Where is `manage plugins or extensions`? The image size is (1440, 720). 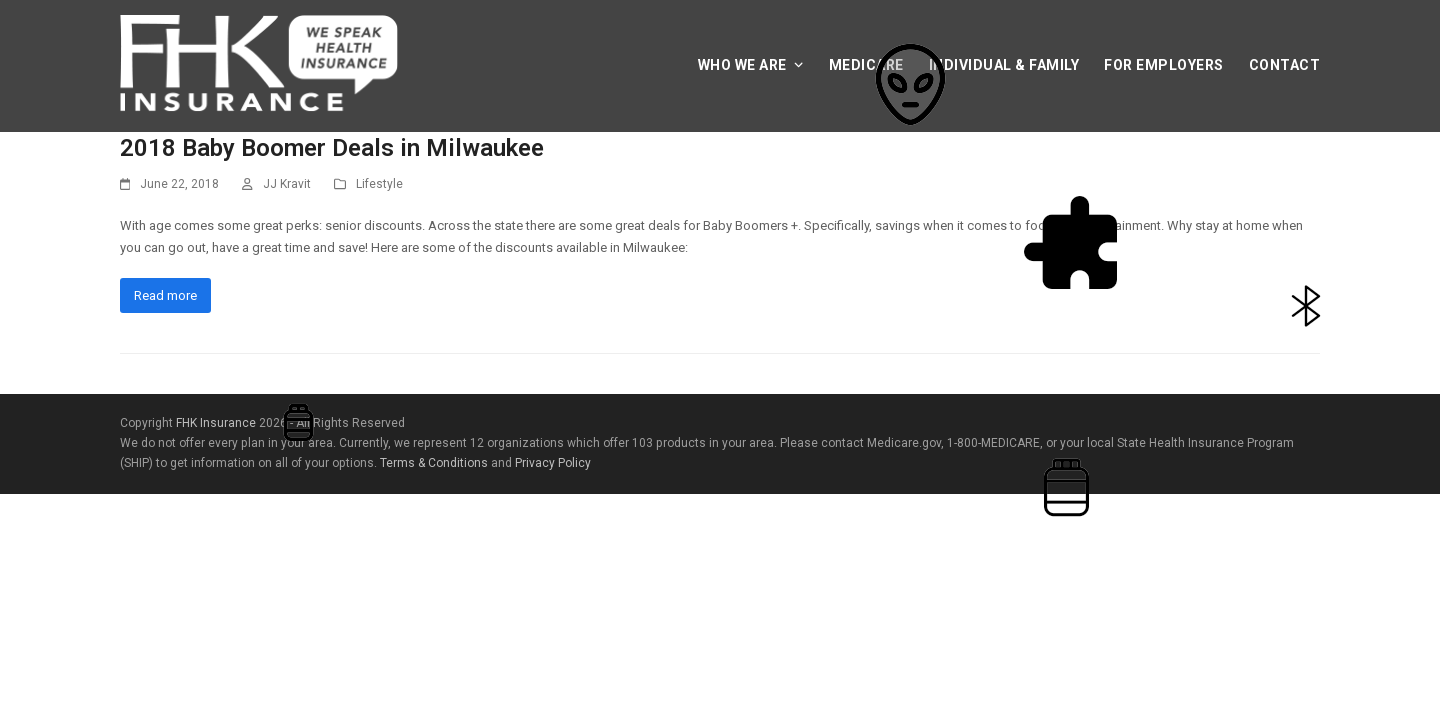 manage plugins or extensions is located at coordinates (1070, 242).